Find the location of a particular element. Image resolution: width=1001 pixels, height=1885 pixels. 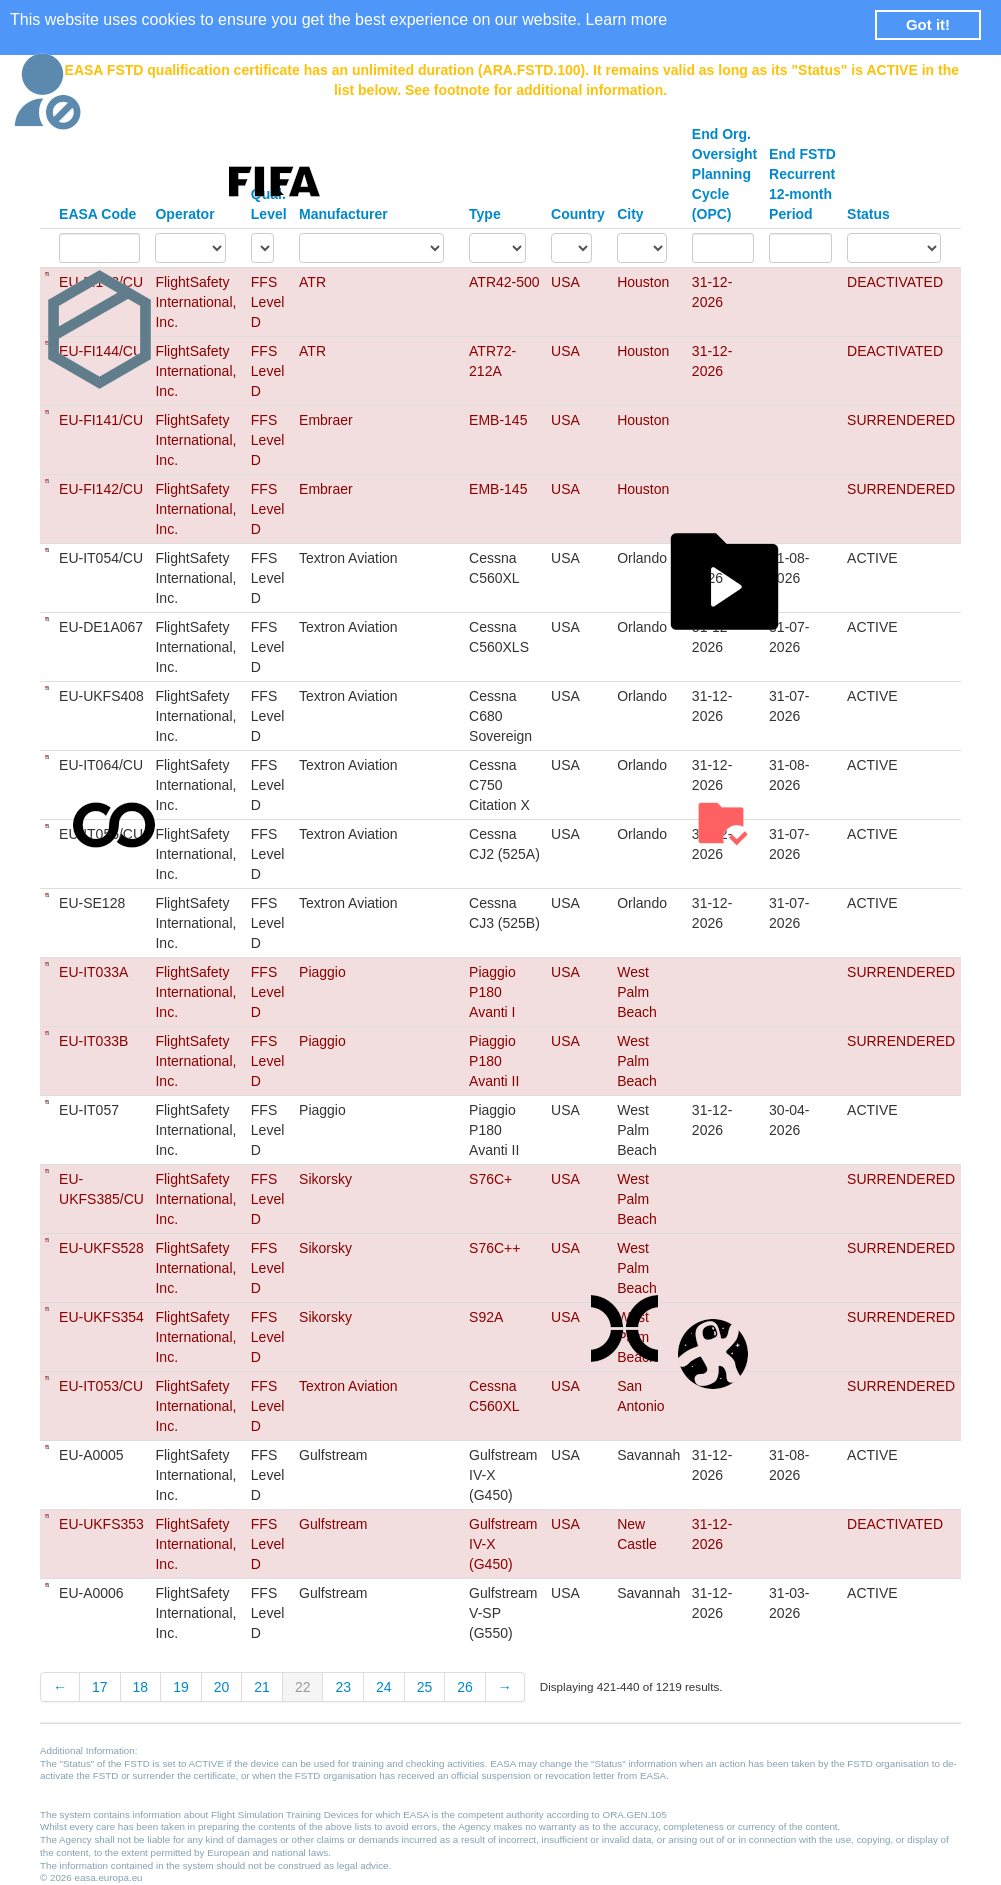

open video folder is located at coordinates (724, 581).